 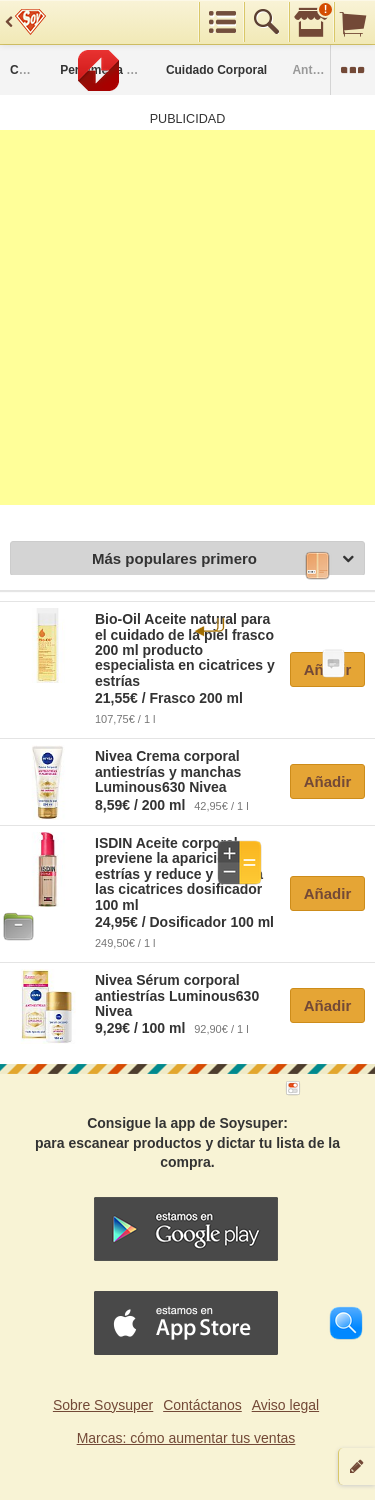 What do you see at coordinates (209, 627) in the screenshot?
I see `reply to all recipients of an email` at bounding box center [209, 627].